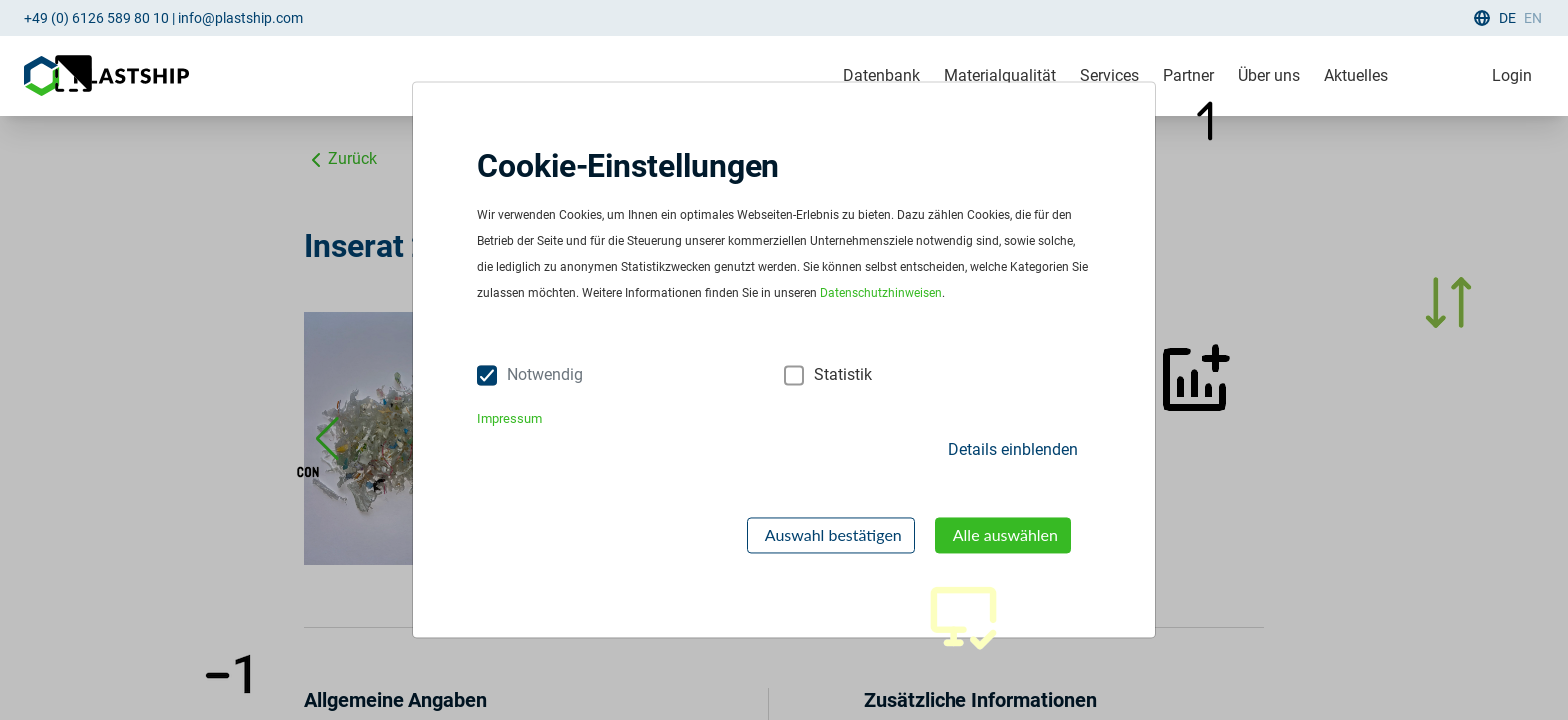 The image size is (1568, 720). What do you see at coordinates (1448, 302) in the screenshot?
I see `sort items in ascending or descending order` at bounding box center [1448, 302].